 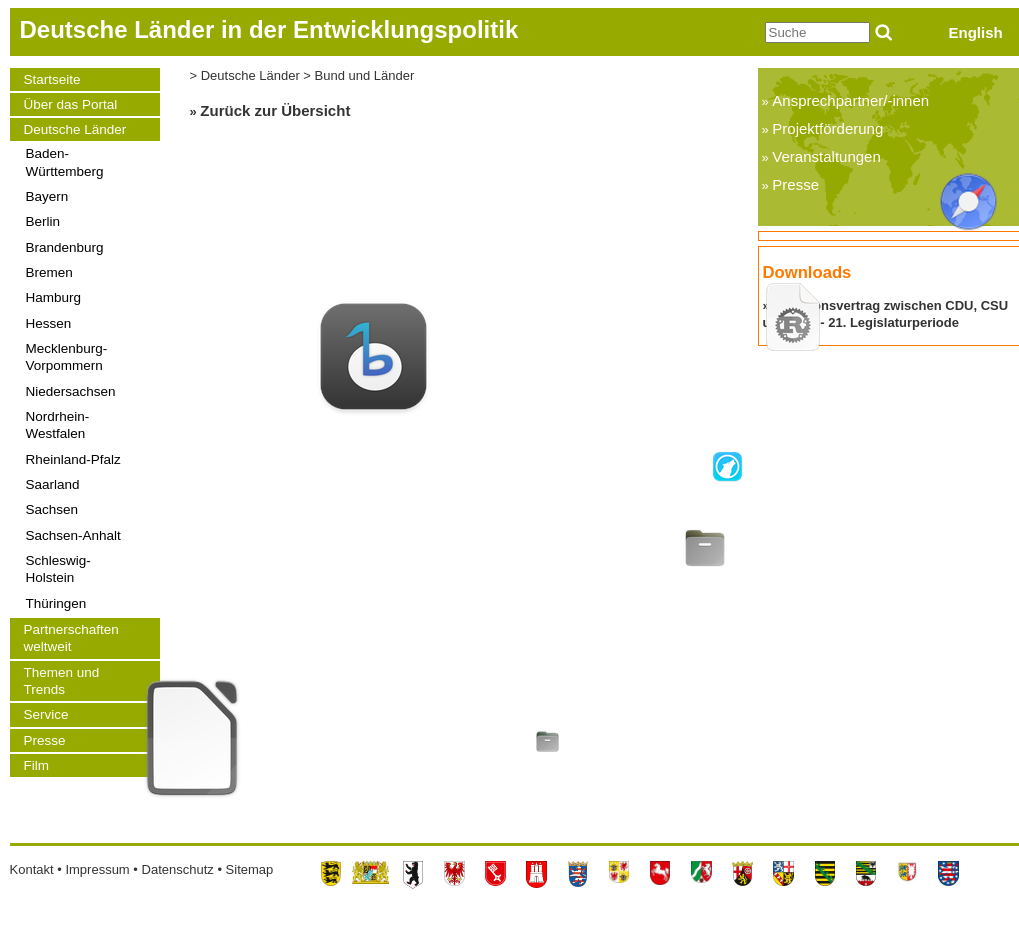 What do you see at coordinates (727, 466) in the screenshot?
I see `open librewolf browser` at bounding box center [727, 466].